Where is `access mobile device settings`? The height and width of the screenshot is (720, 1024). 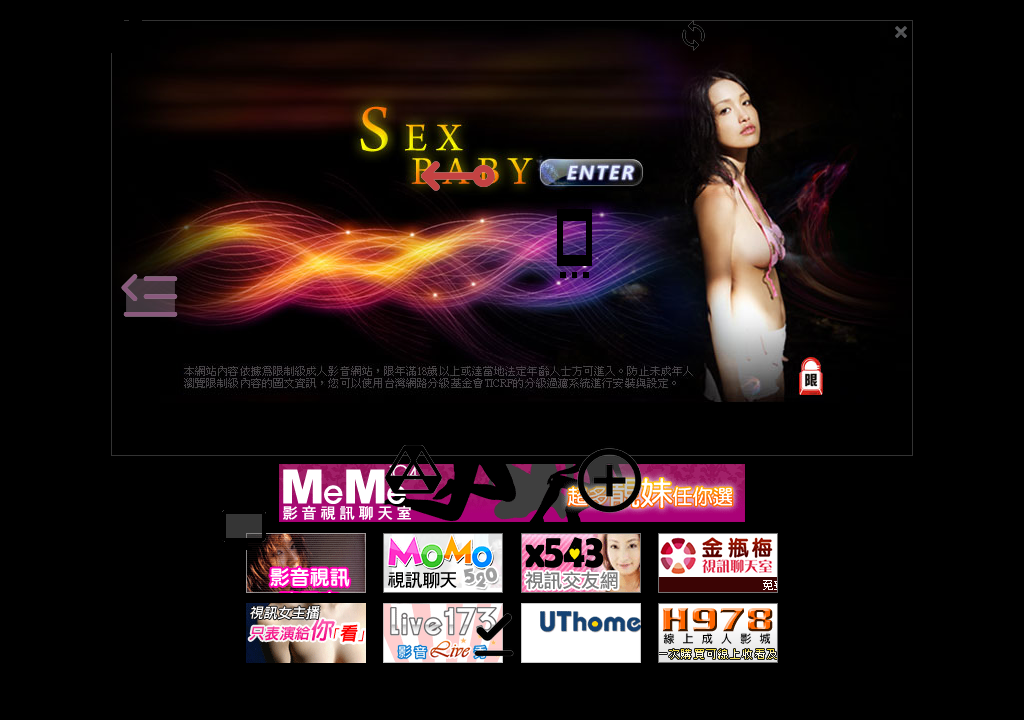 access mobile device settings is located at coordinates (574, 243).